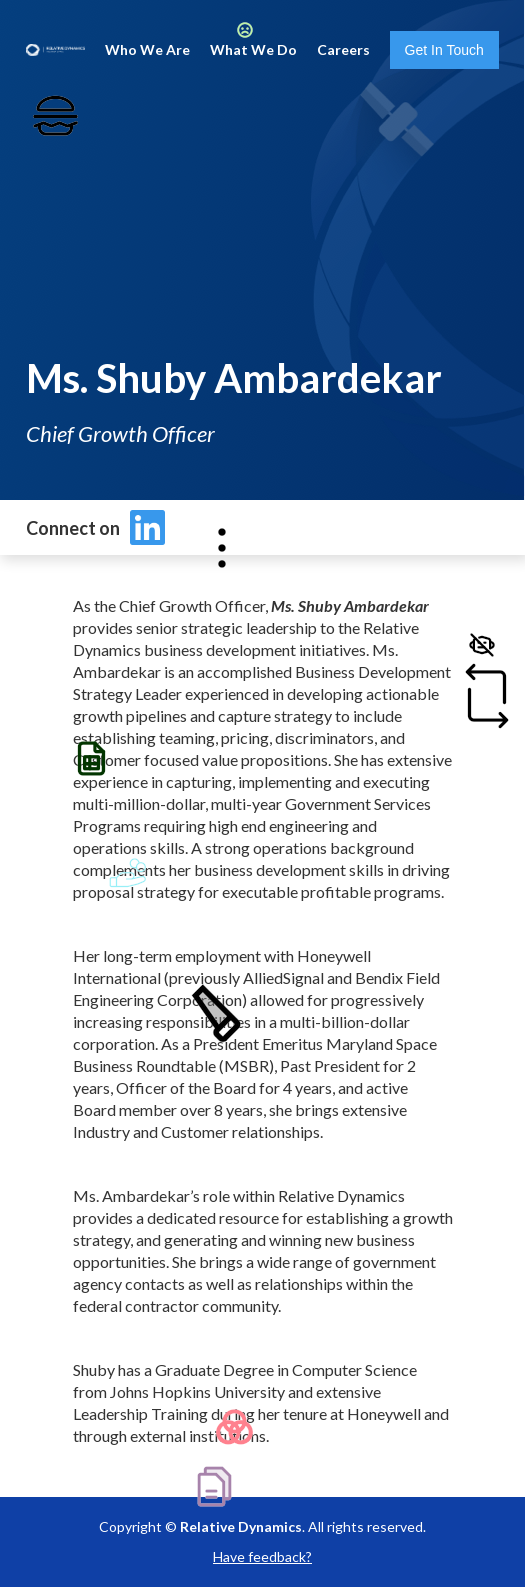  What do you see at coordinates (245, 30) in the screenshot?
I see `indicate negative feedback or dissatisfaction` at bounding box center [245, 30].